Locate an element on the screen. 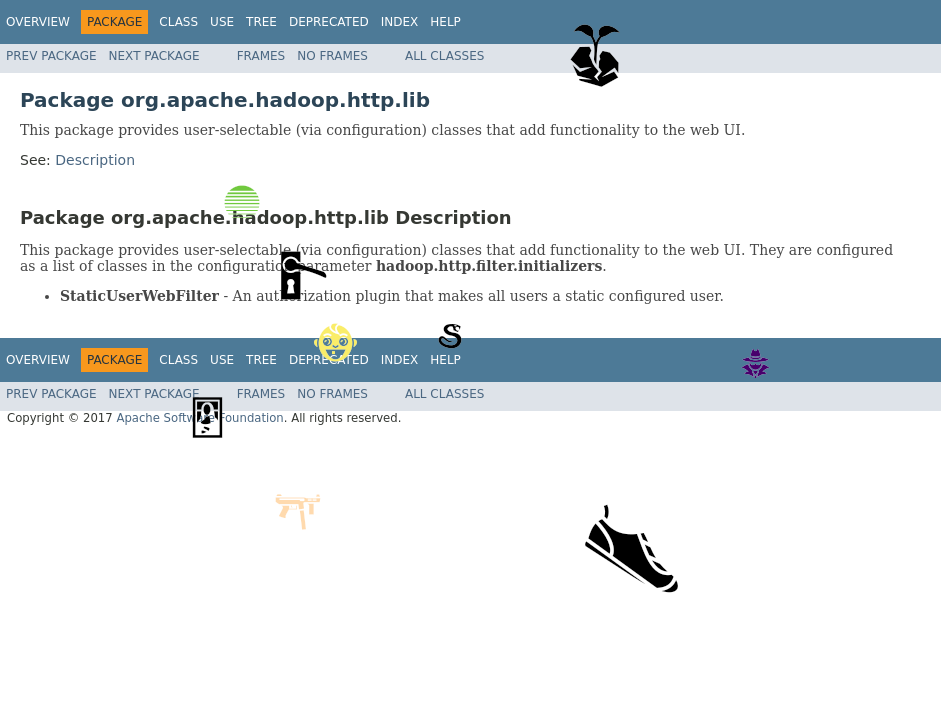 The height and width of the screenshot is (720, 941). select submachine gun weapon in game inventory is located at coordinates (298, 512).